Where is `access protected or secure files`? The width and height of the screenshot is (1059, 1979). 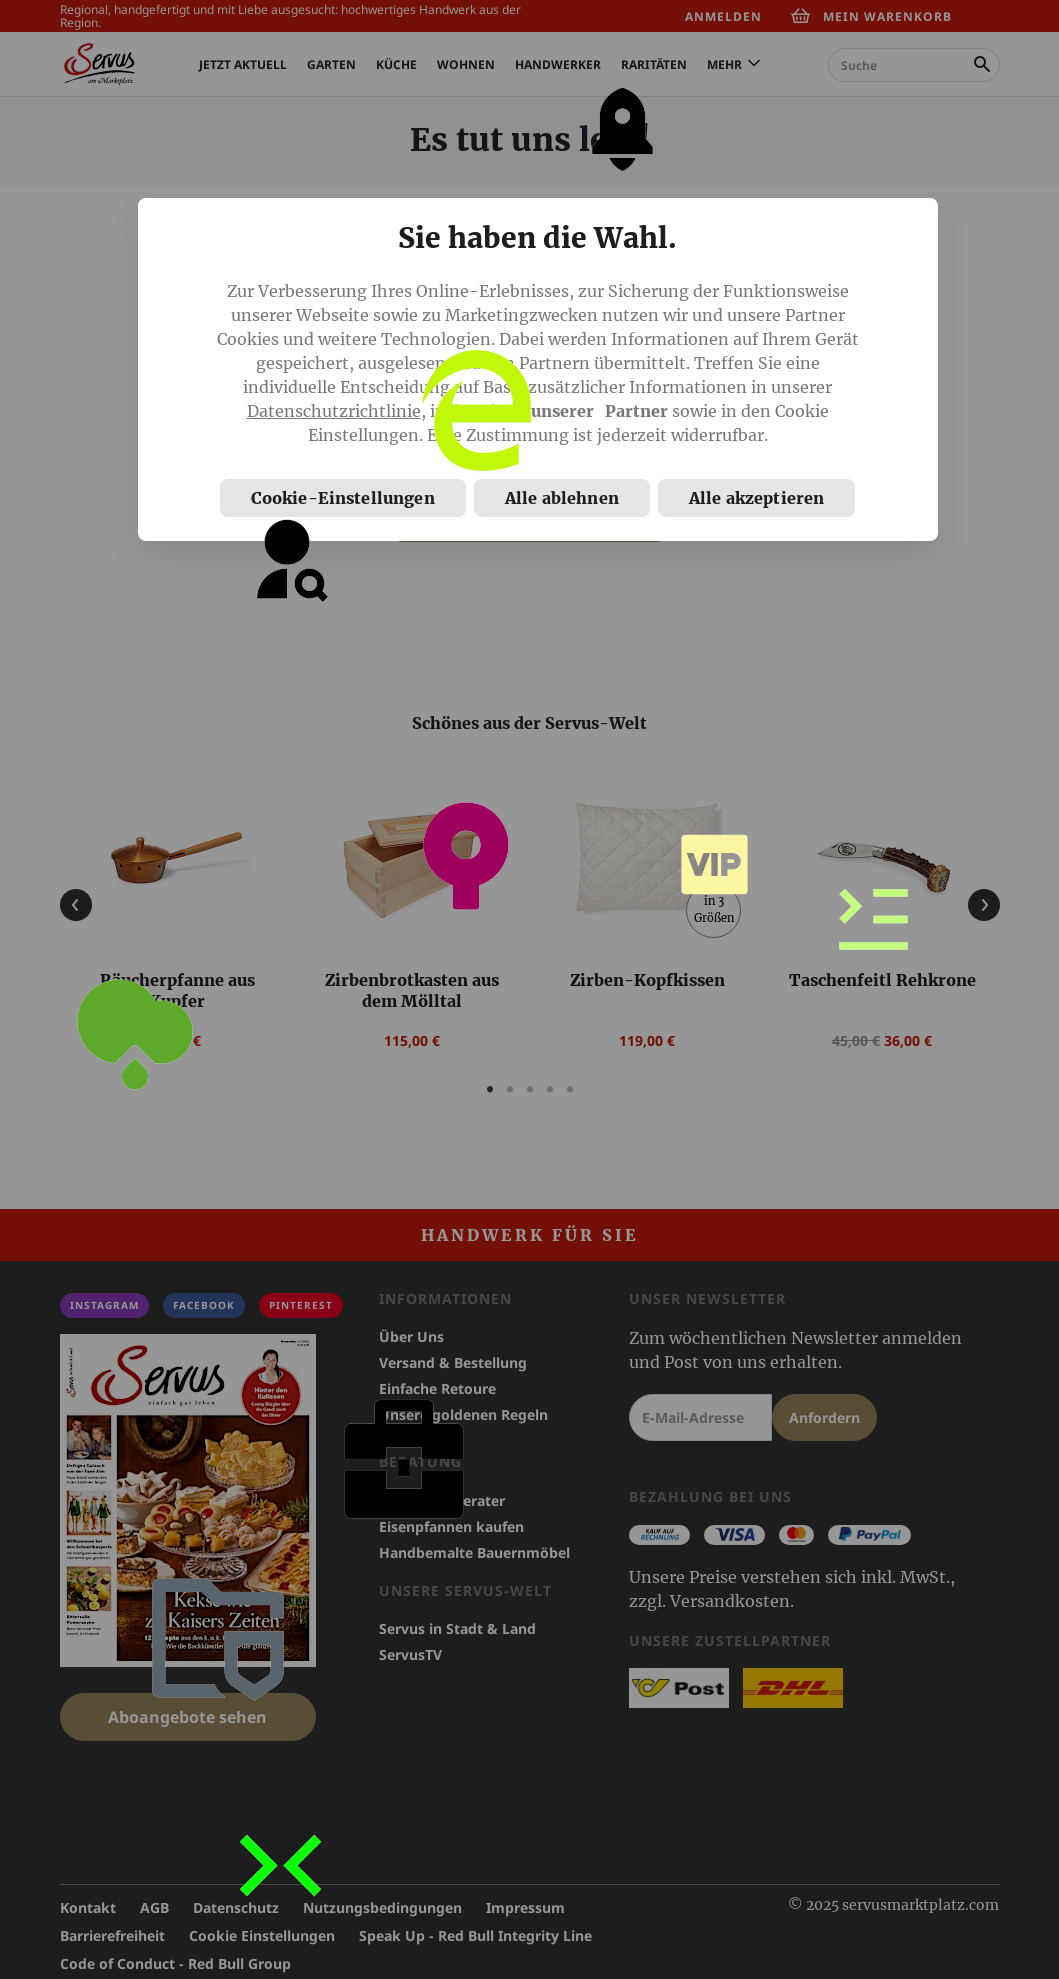
access protected or secure files is located at coordinates (218, 1638).